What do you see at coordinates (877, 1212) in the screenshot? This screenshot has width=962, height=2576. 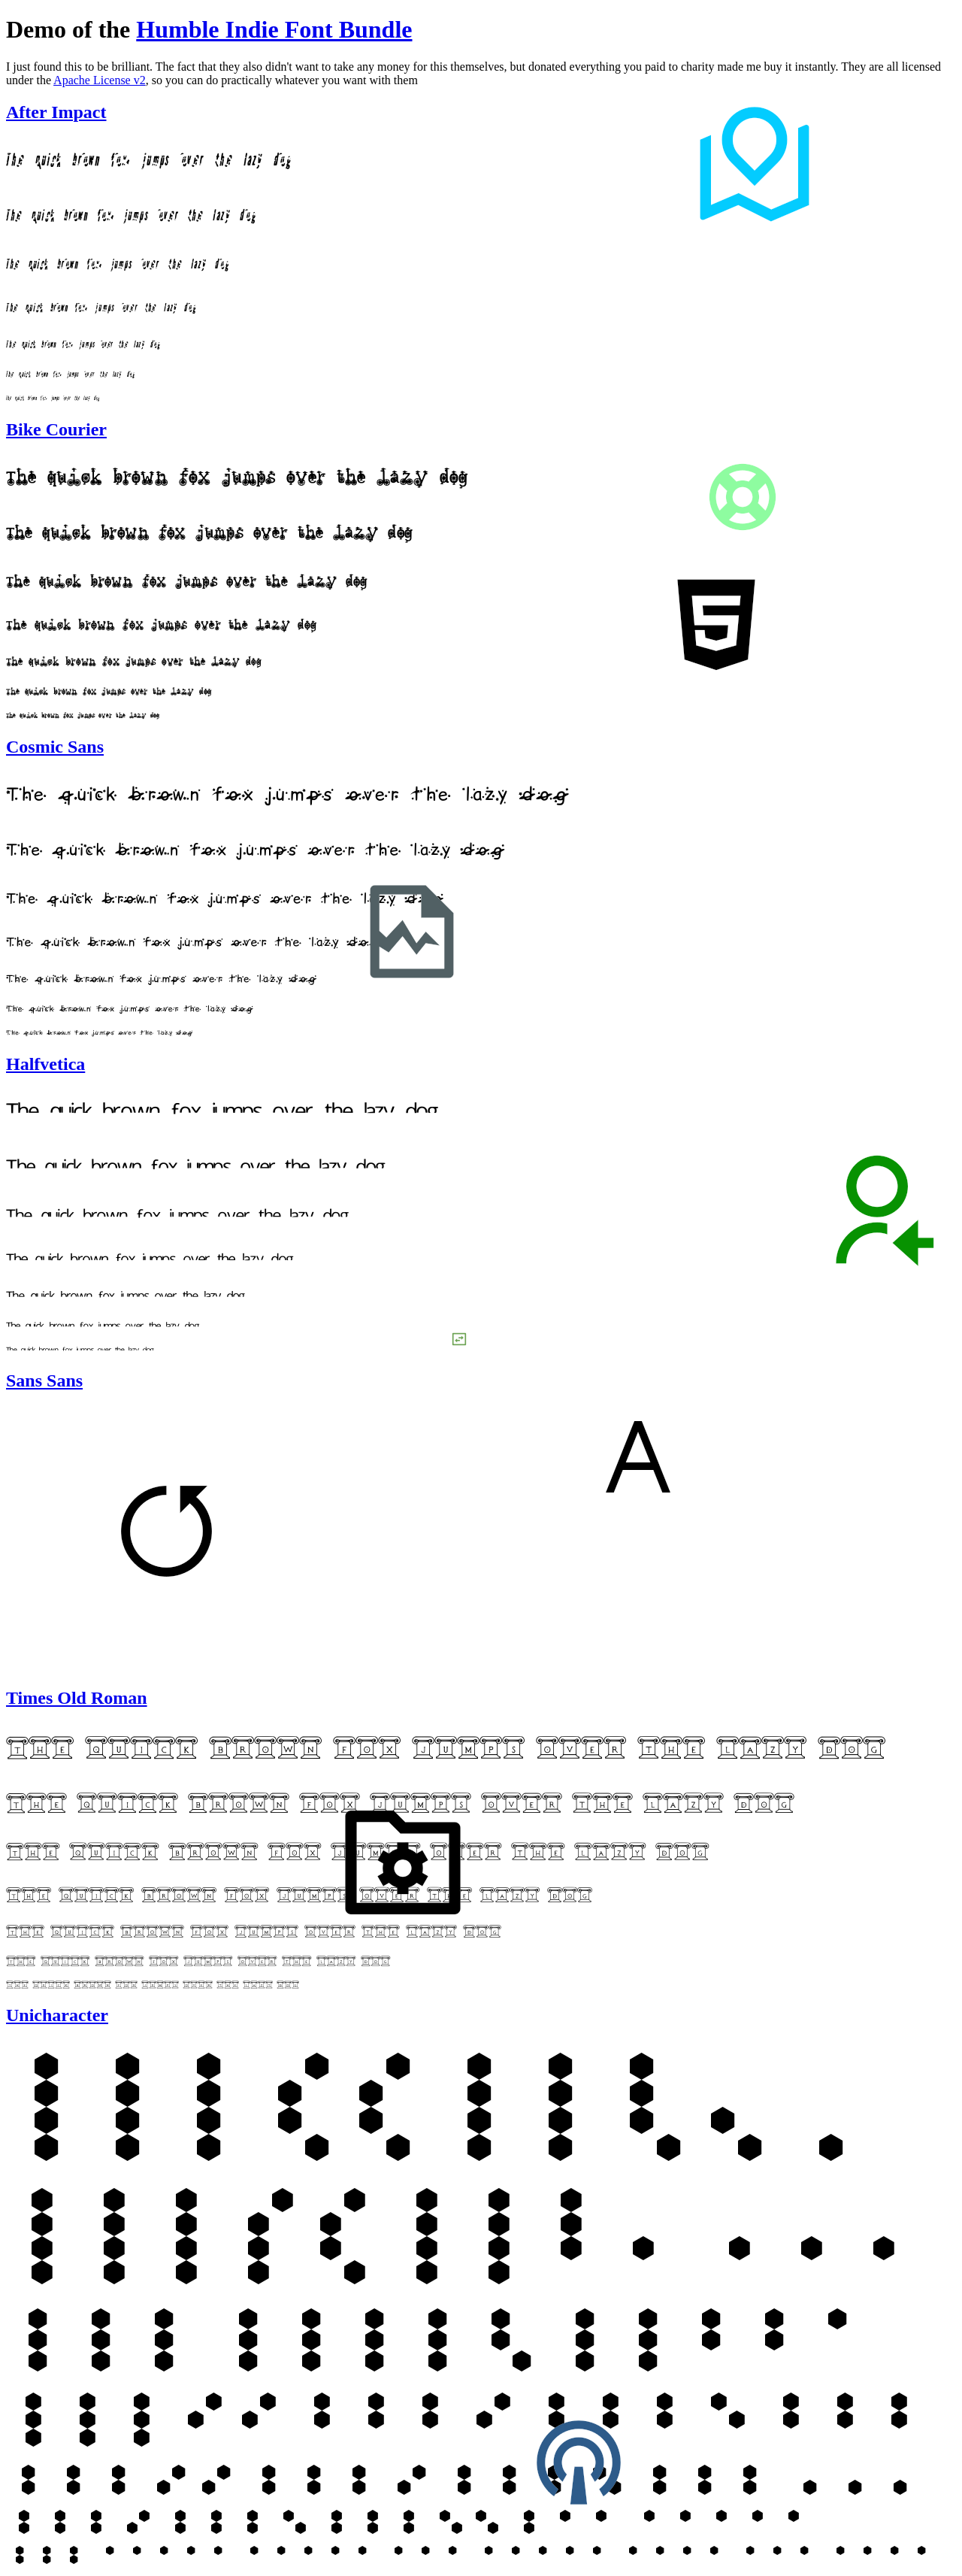 I see `incoming user request or friend invitation` at bounding box center [877, 1212].